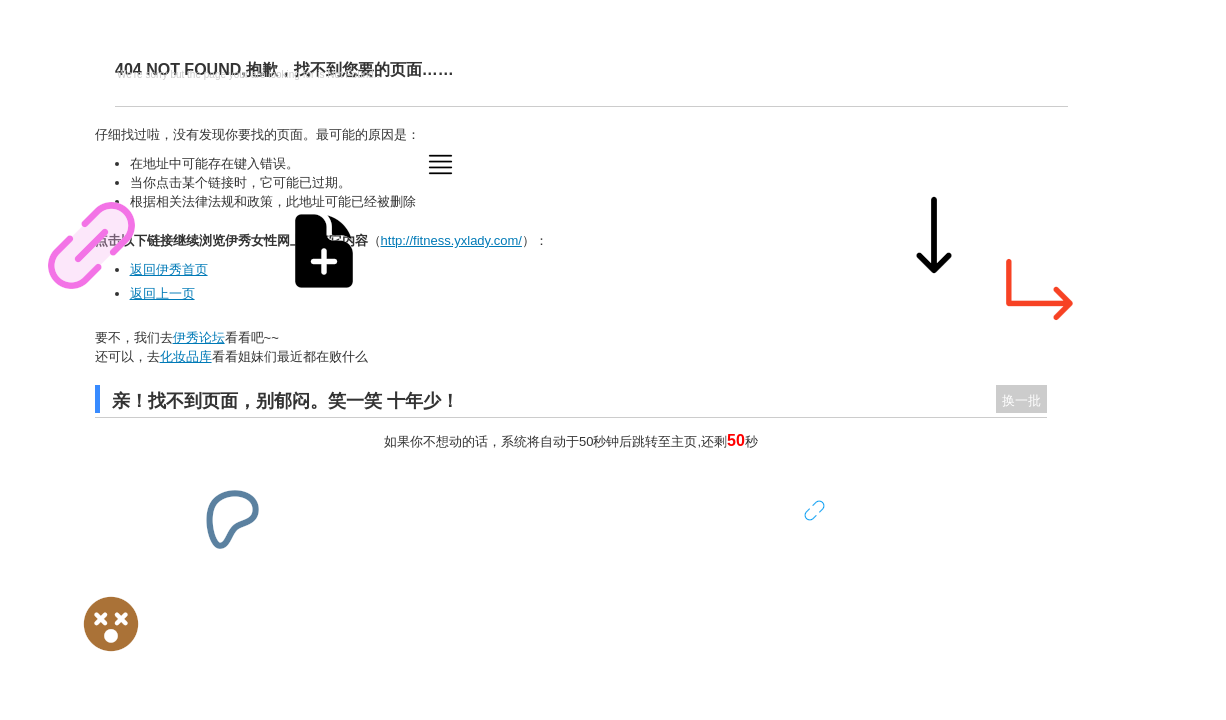 This screenshot has width=1226, height=720. What do you see at coordinates (111, 624) in the screenshot?
I see `indicates a confused or overwhelmed state` at bounding box center [111, 624].